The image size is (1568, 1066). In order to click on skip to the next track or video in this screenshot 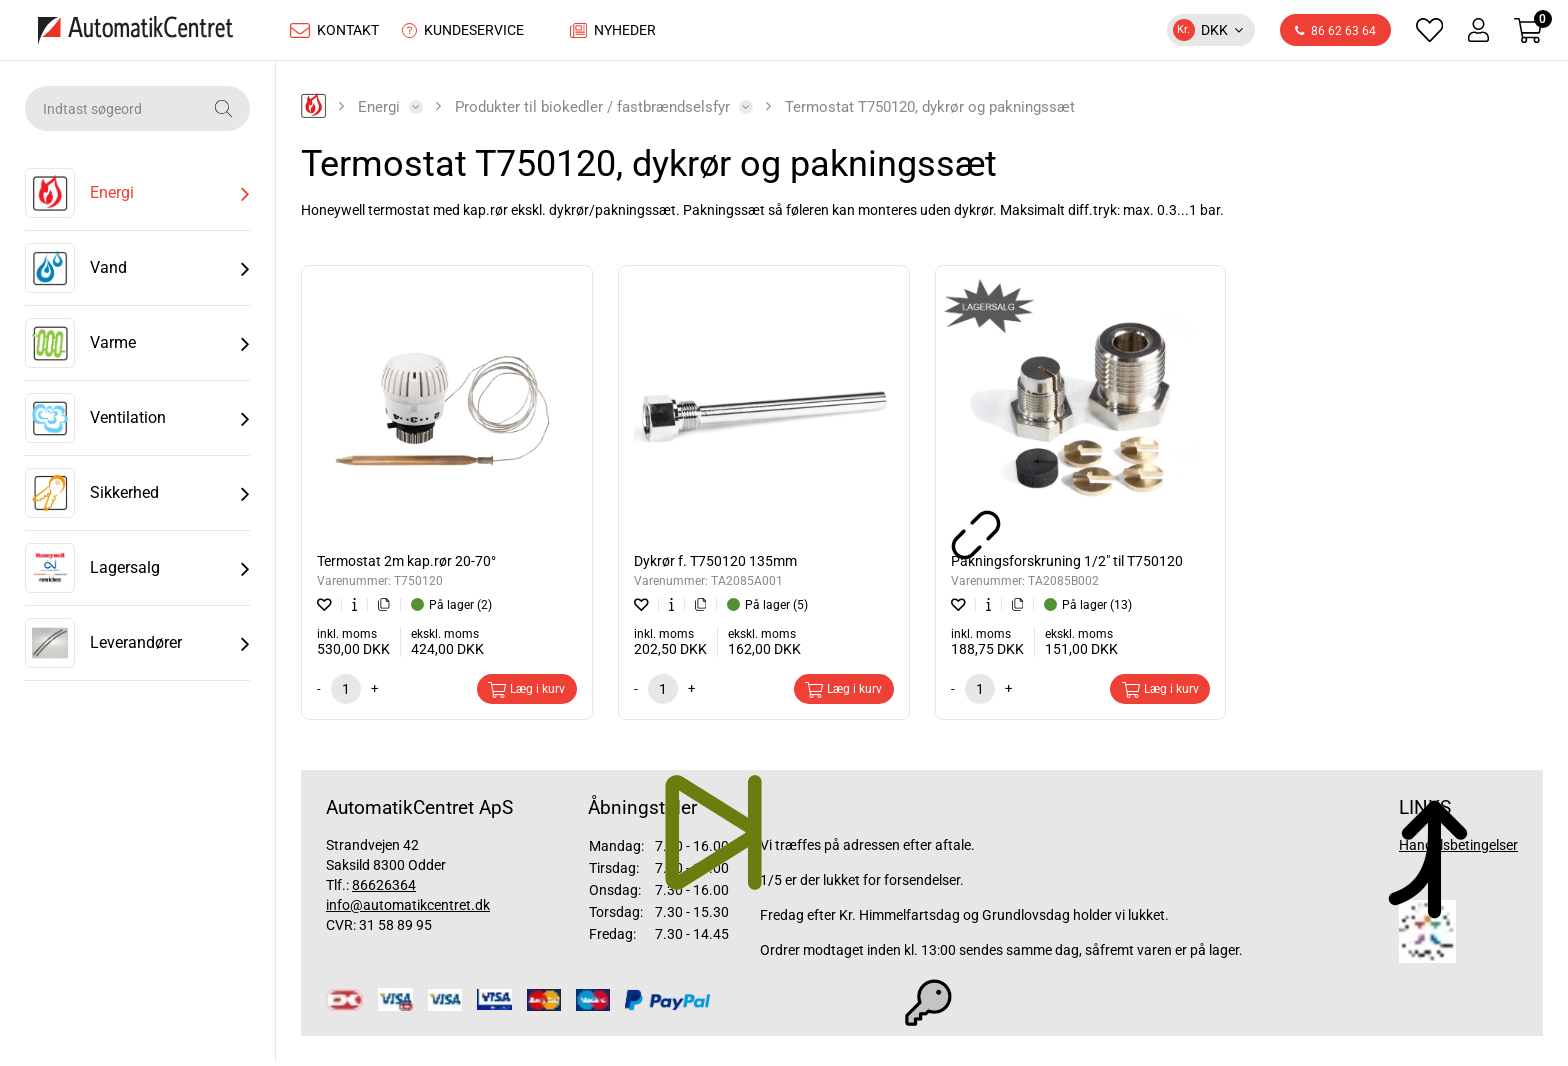, I will do `click(713, 832)`.